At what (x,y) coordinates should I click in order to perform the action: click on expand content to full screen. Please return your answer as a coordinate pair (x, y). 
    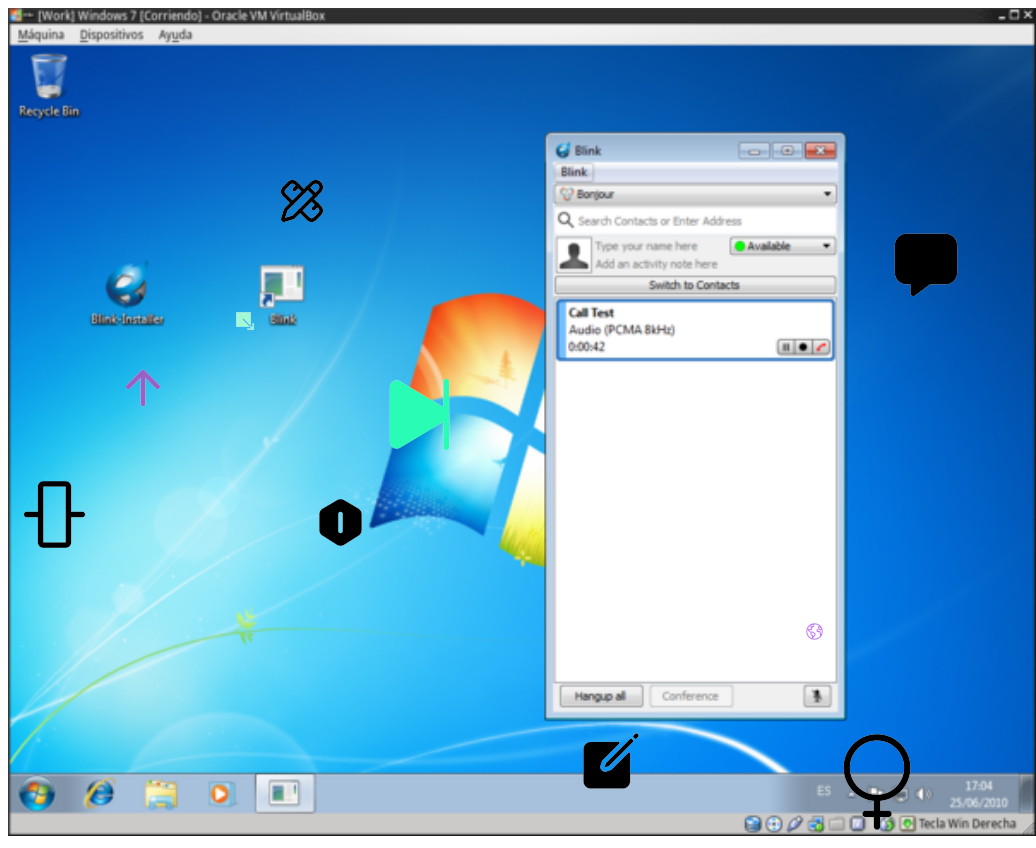
    Looking at the image, I should click on (245, 321).